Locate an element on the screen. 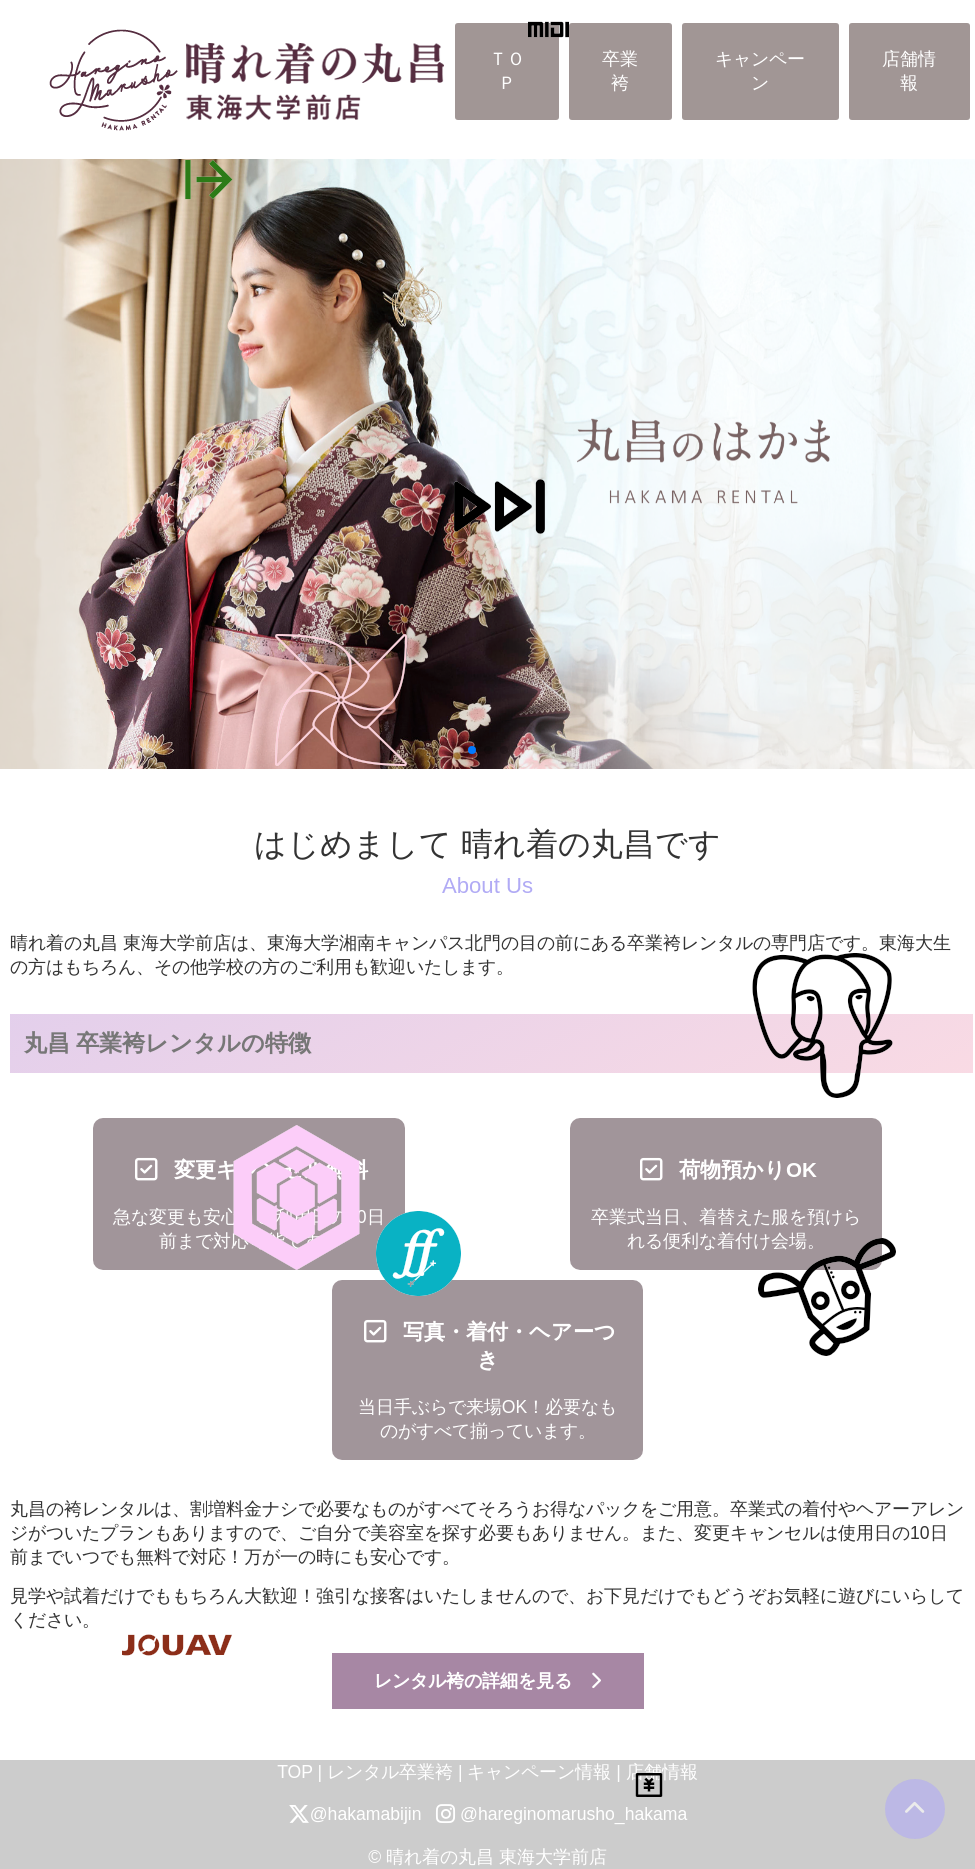 This screenshot has height=1869, width=975. midi audio format or protocol indicator is located at coordinates (548, 29).